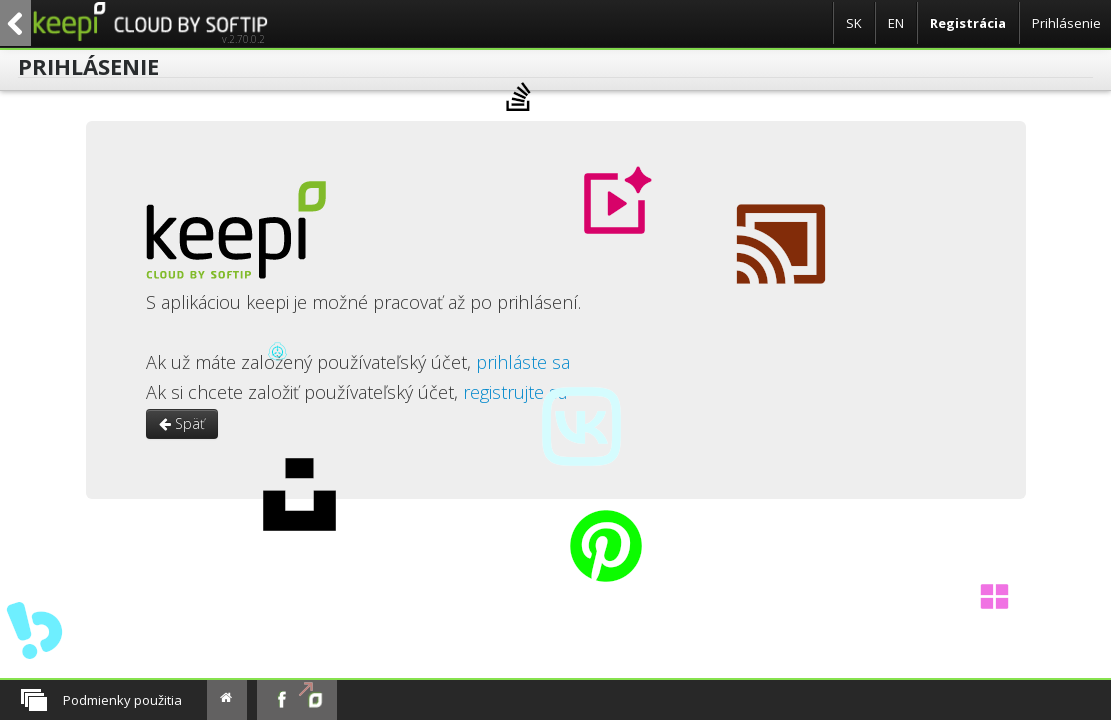 This screenshot has height=720, width=1111. What do you see at coordinates (614, 203) in the screenshot?
I see `access AI-powered video tools` at bounding box center [614, 203].